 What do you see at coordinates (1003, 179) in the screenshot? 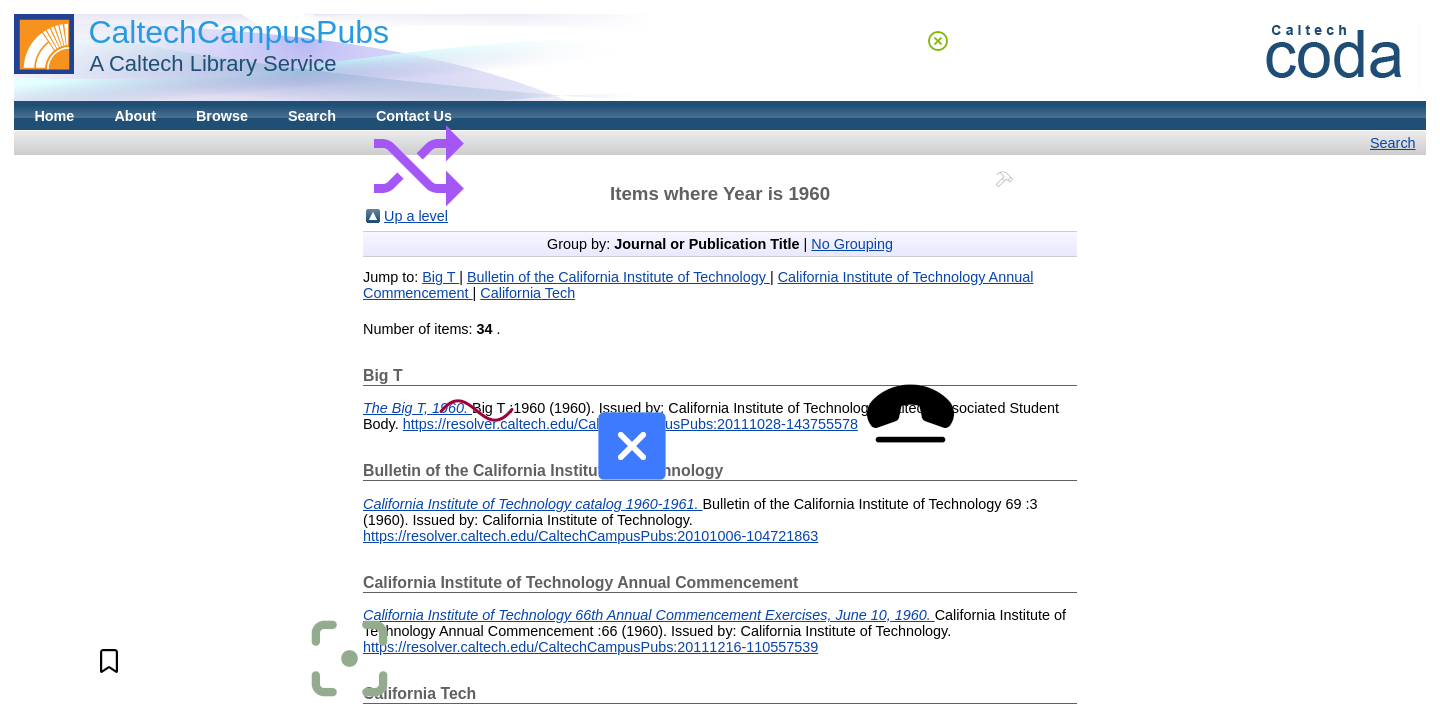
I see `access tools or settings` at bounding box center [1003, 179].